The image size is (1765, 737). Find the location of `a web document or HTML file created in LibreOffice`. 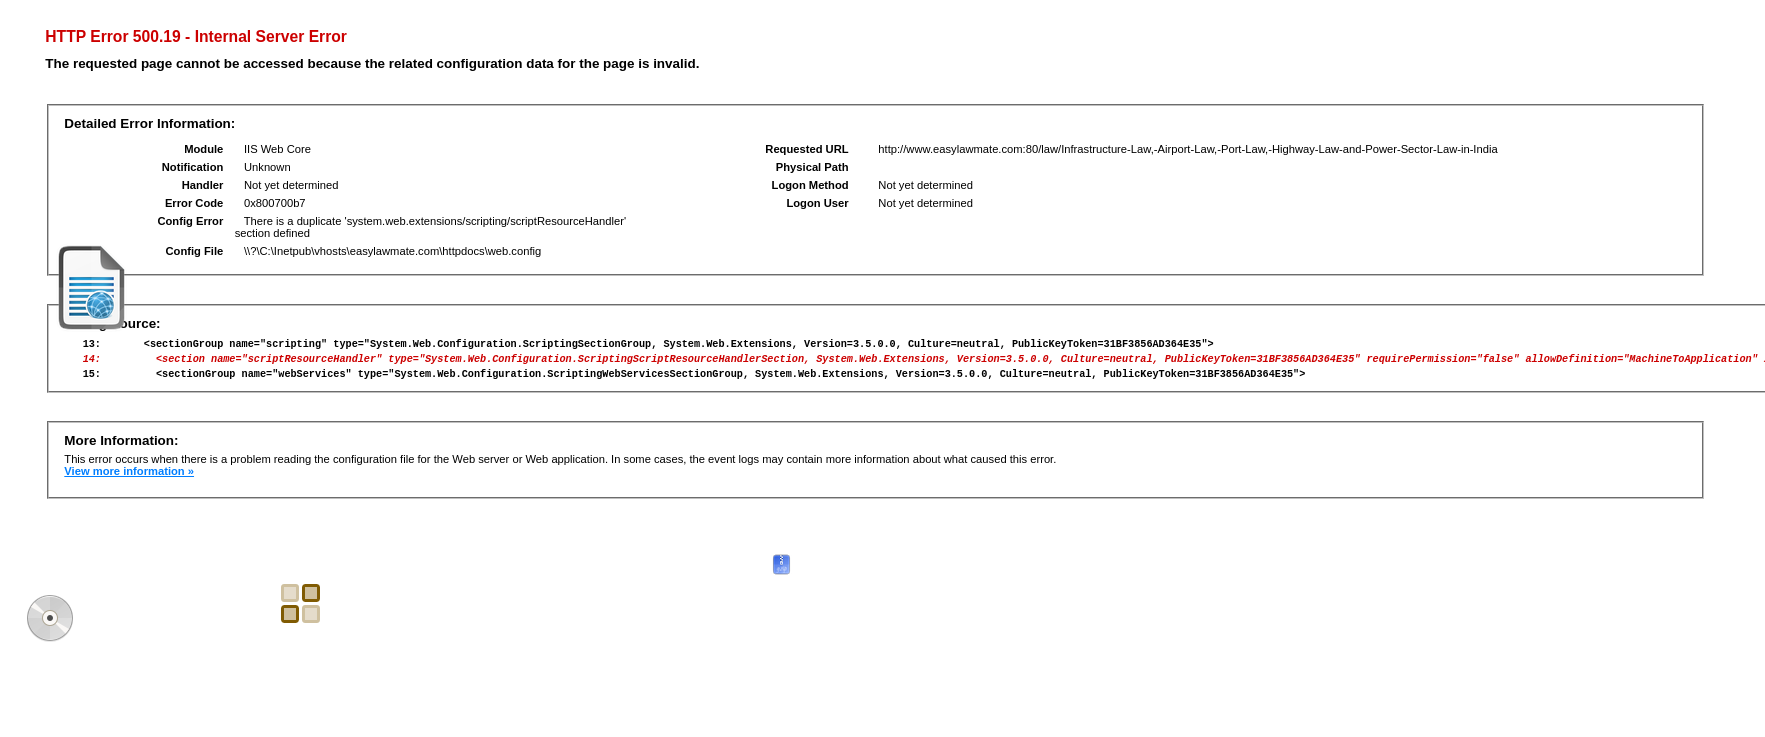

a web document or HTML file created in LibreOffice is located at coordinates (91, 287).